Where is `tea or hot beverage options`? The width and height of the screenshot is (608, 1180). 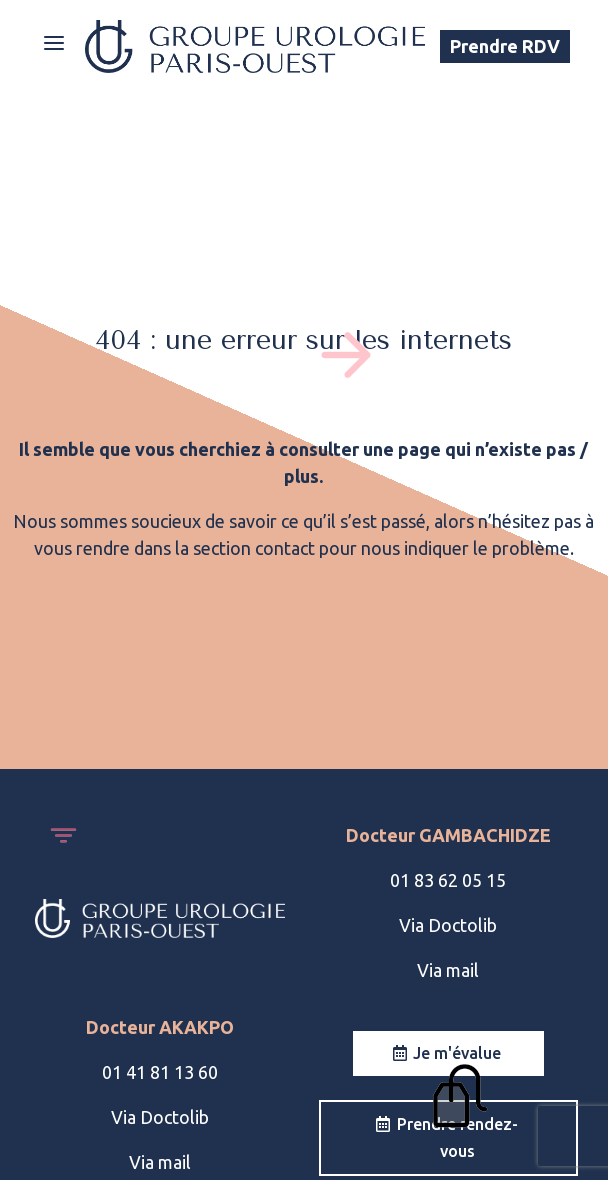 tea or hot beverage options is located at coordinates (458, 1098).